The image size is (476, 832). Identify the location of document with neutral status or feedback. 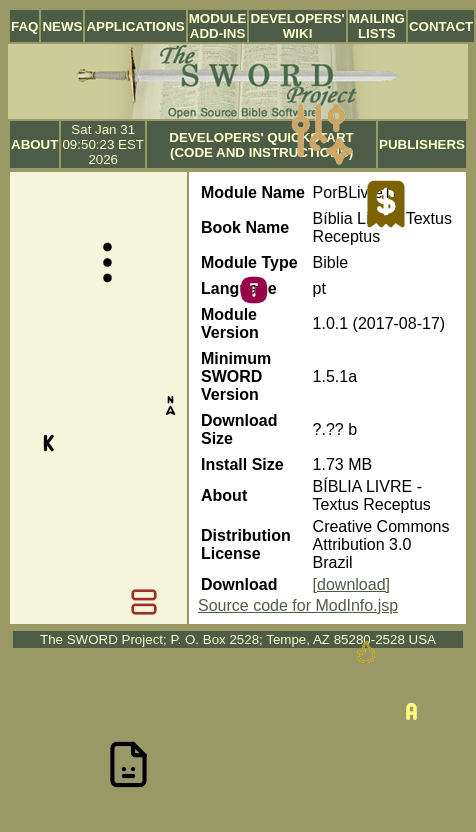
(128, 764).